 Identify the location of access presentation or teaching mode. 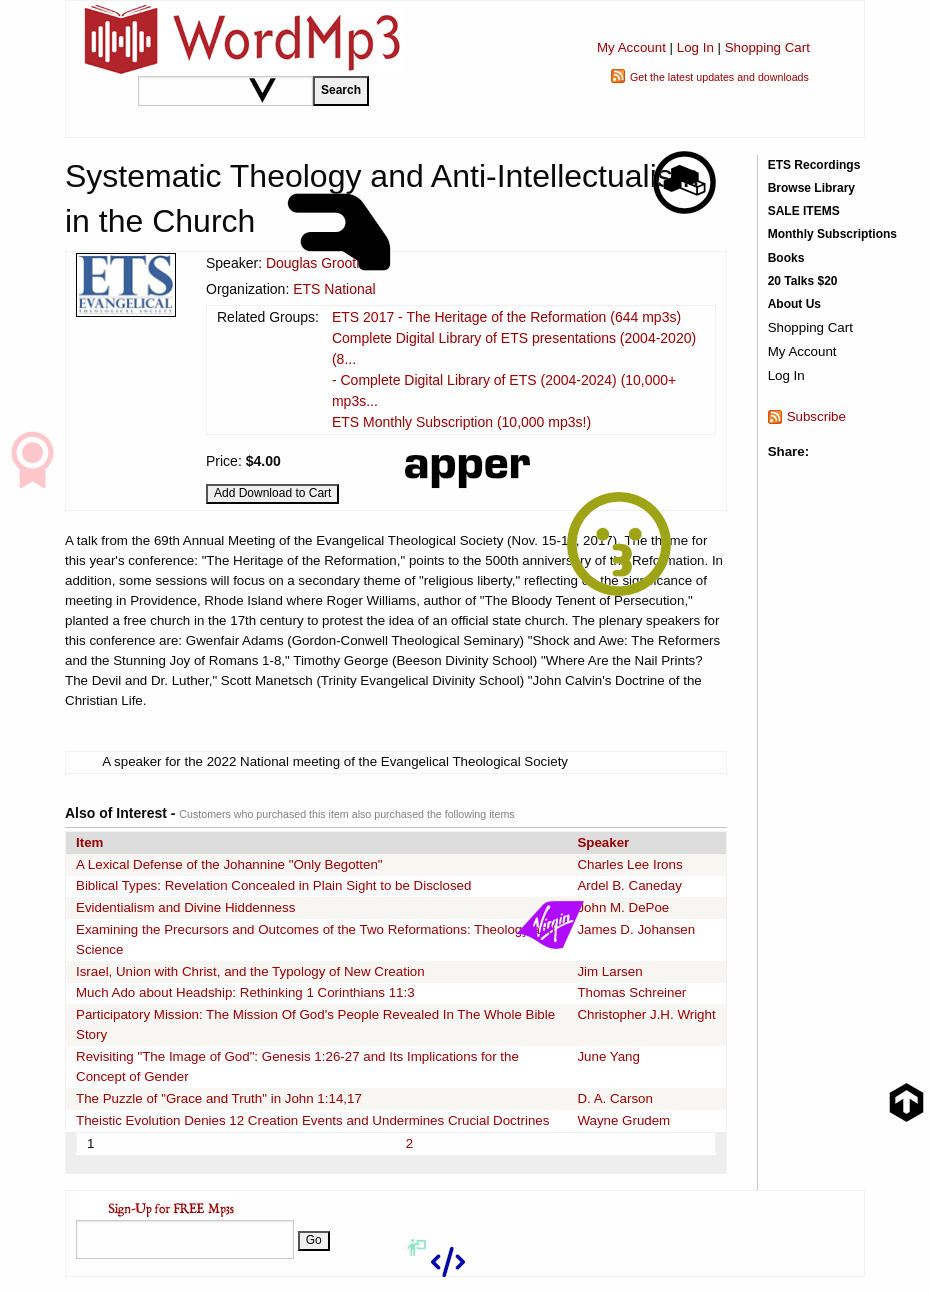
(416, 1247).